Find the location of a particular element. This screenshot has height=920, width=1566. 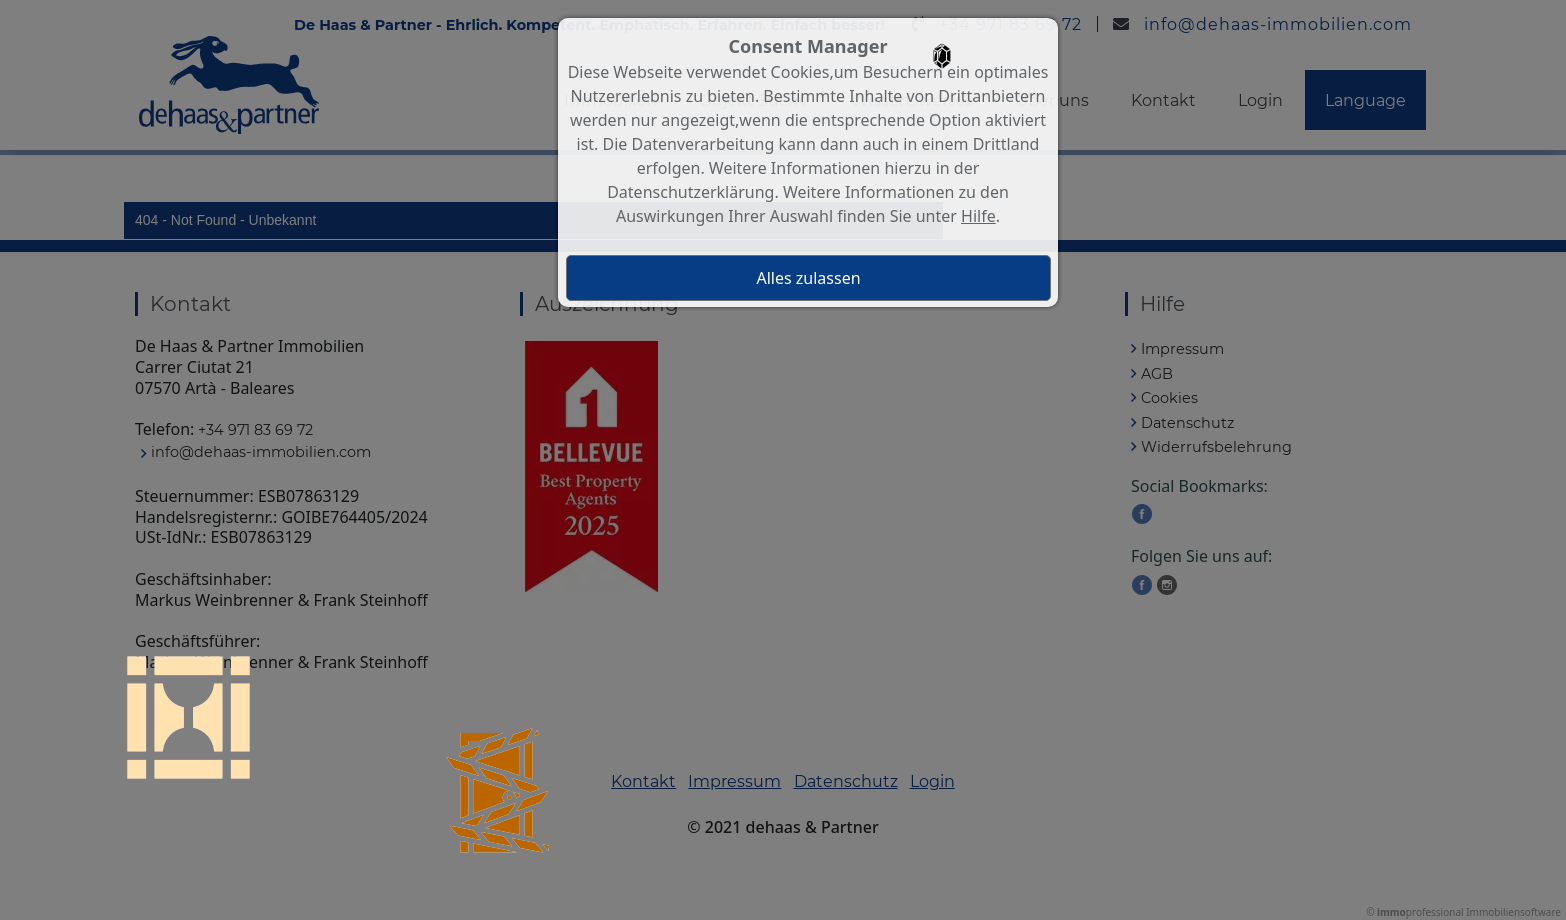

loading or processing in progress is located at coordinates (188, 717).